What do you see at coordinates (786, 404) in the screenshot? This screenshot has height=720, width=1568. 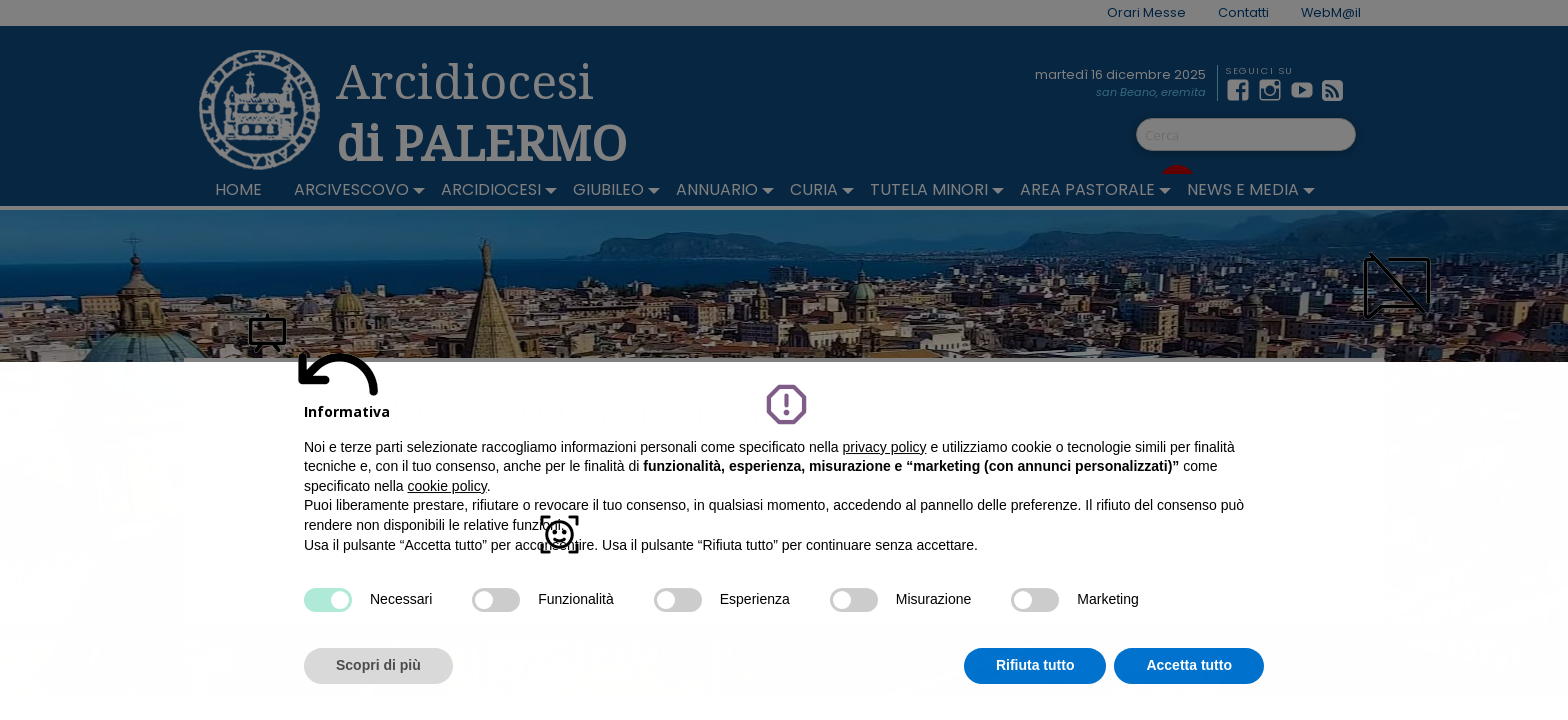 I see `indicates a warning or critical alert` at bounding box center [786, 404].